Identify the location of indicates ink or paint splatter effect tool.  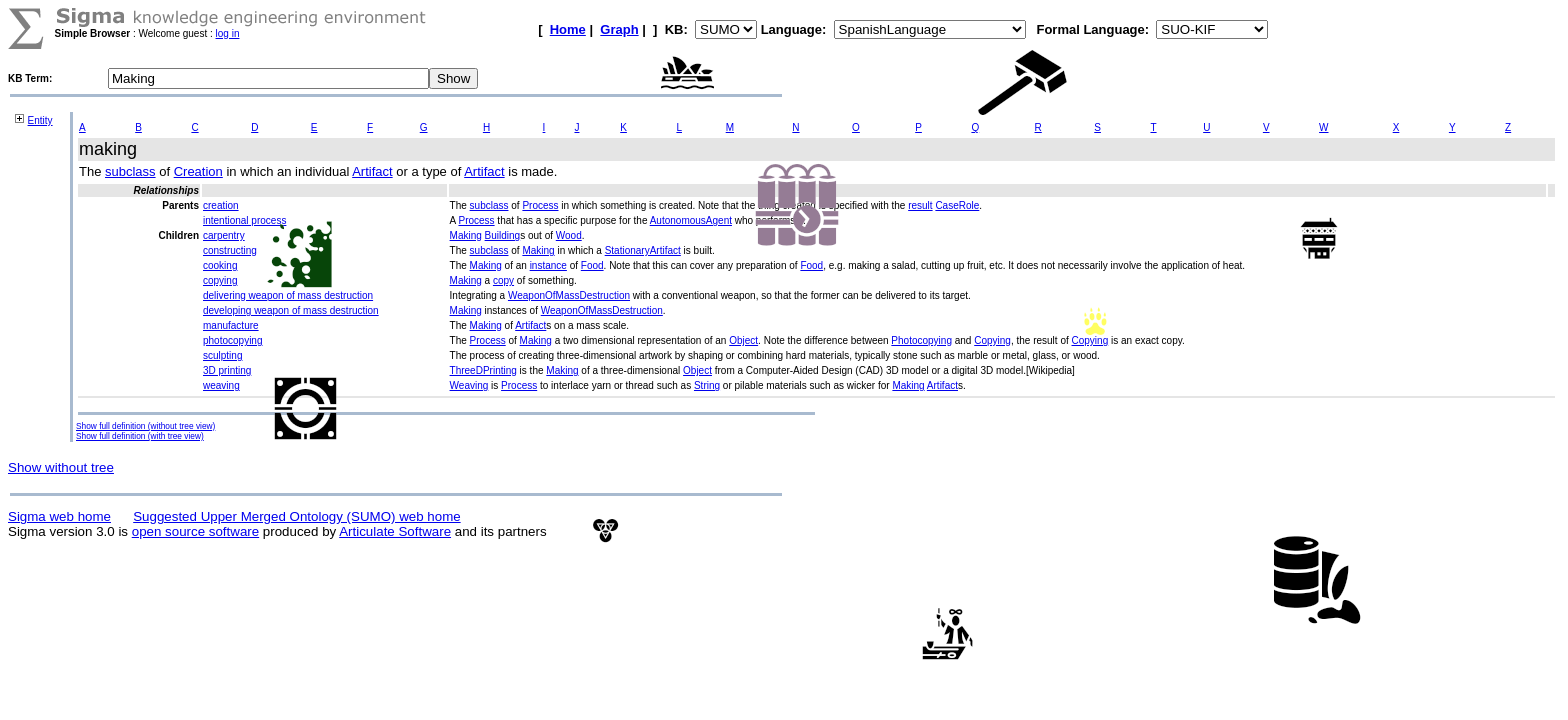
(299, 254).